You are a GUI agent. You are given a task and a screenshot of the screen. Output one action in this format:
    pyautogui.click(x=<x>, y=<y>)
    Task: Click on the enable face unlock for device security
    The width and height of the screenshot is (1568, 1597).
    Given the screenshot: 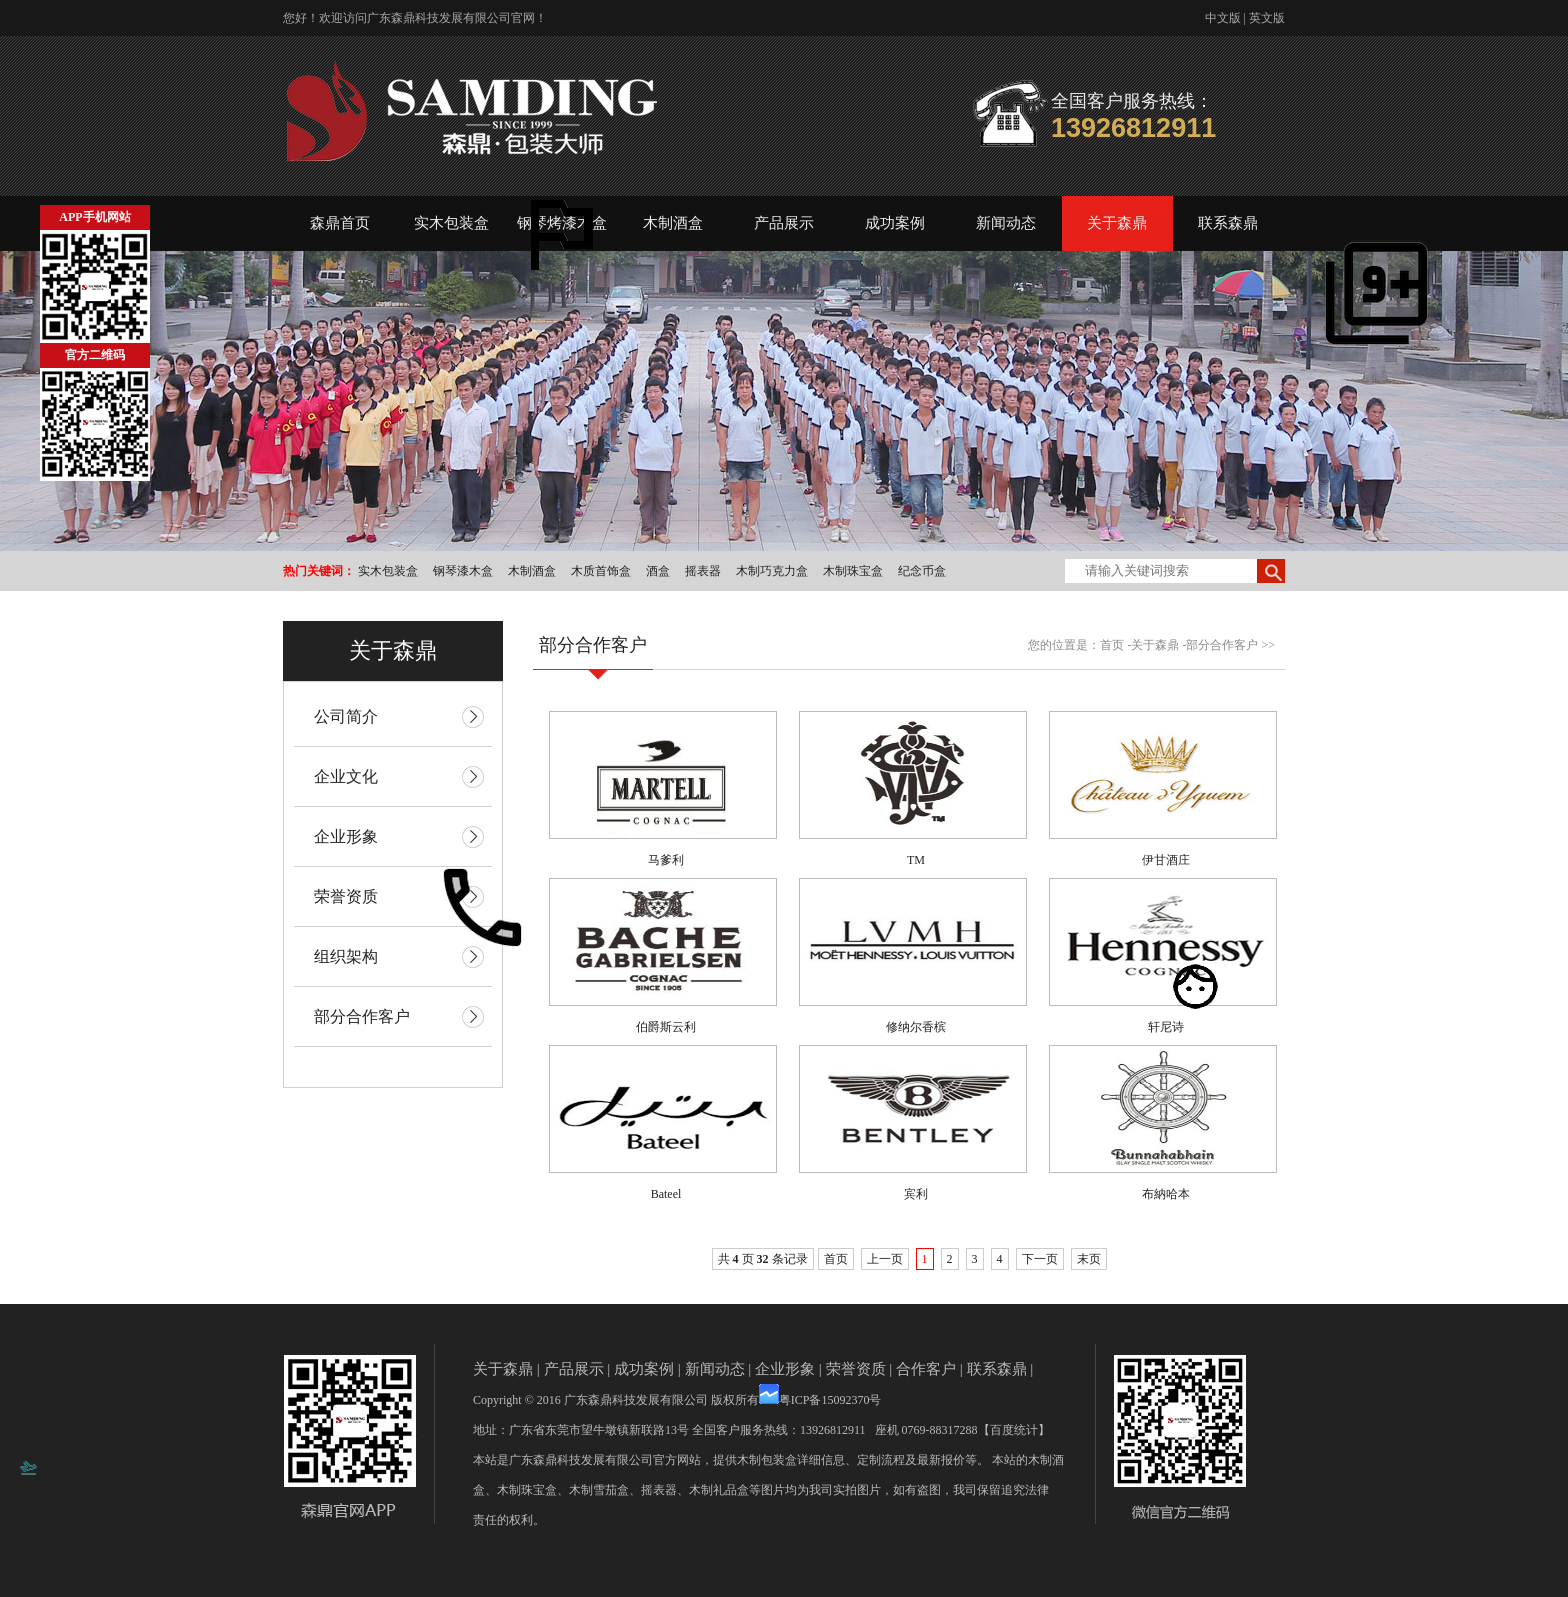 What is the action you would take?
    pyautogui.click(x=1195, y=986)
    